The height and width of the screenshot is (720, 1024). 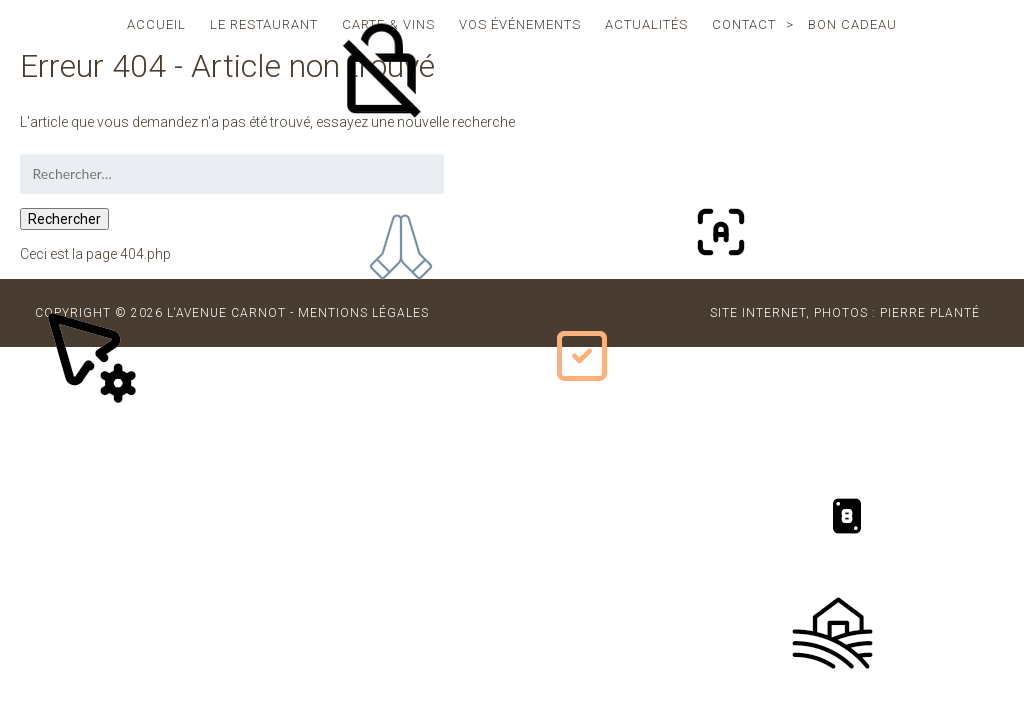 What do you see at coordinates (847, 516) in the screenshot?
I see `play the 8 card in a card game` at bounding box center [847, 516].